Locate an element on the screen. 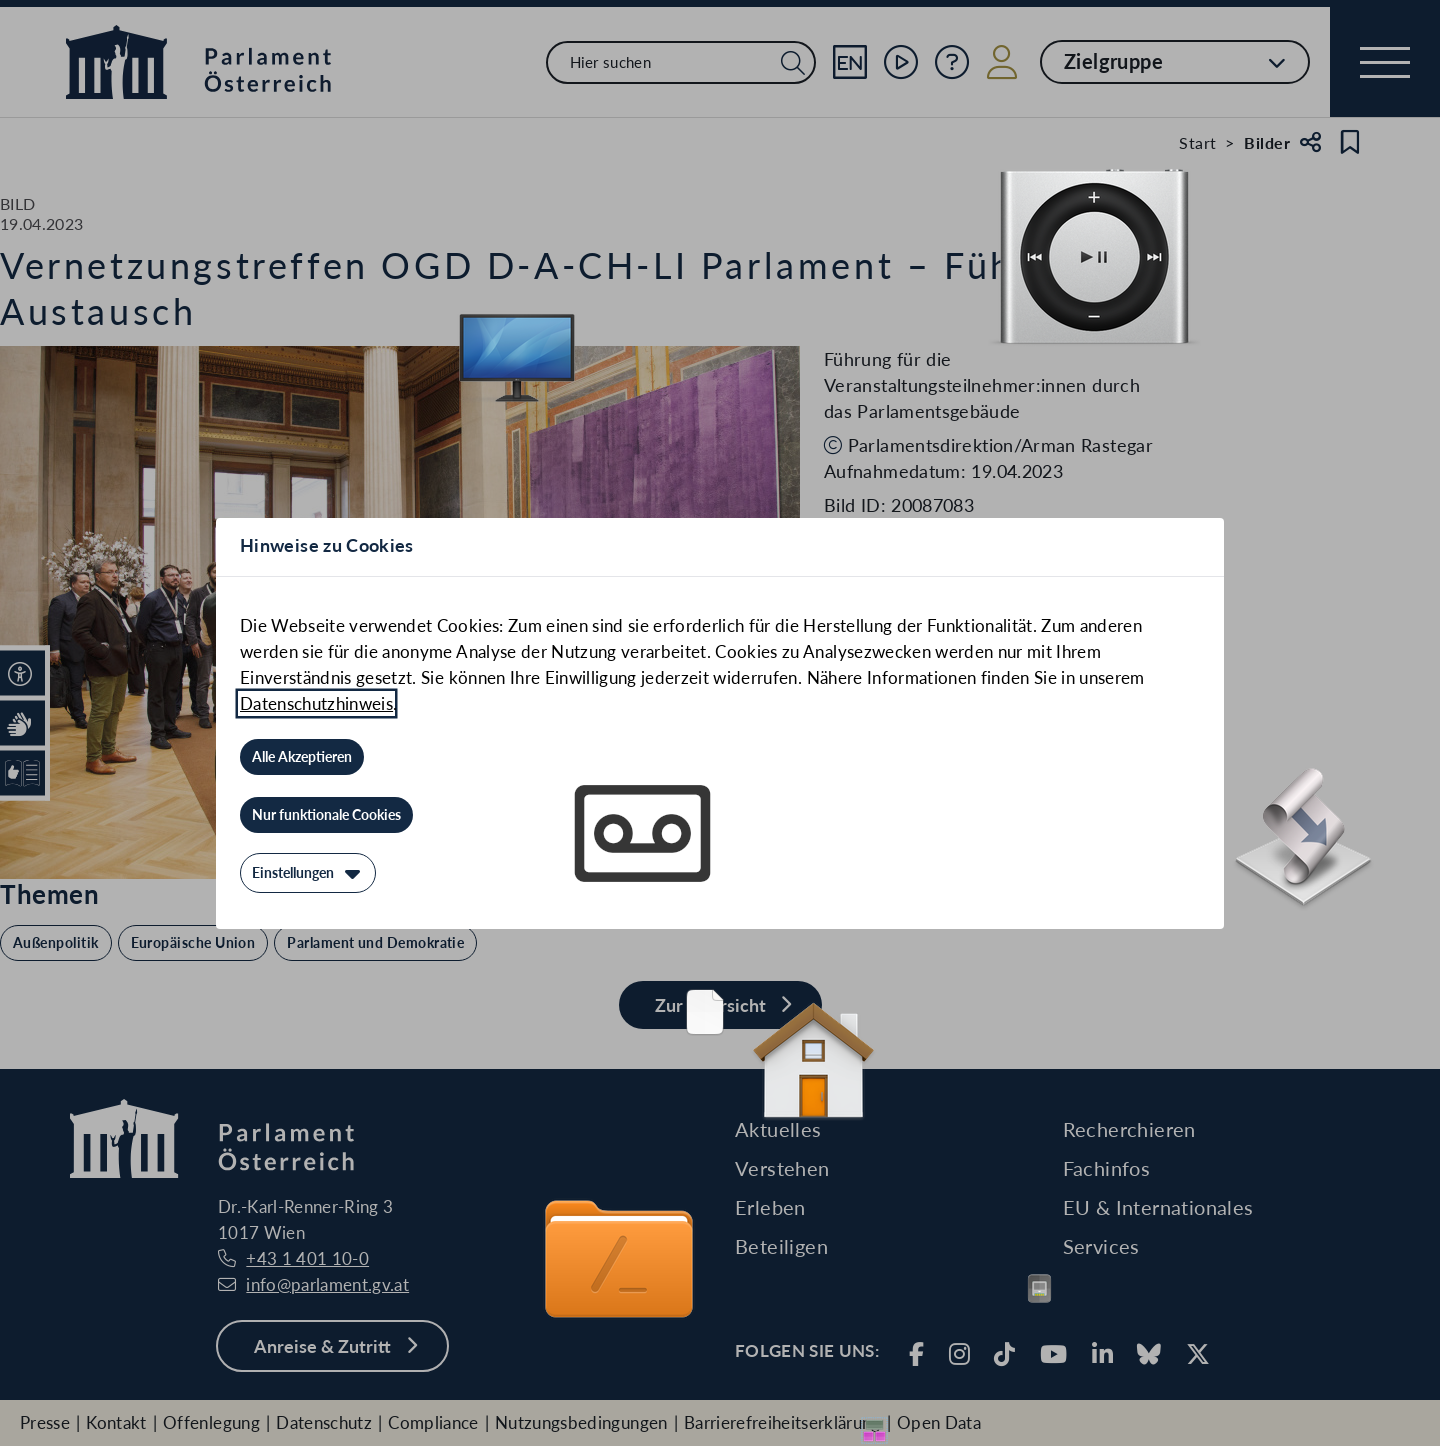 This screenshot has height=1446, width=1440. indicates audio tape or cassette media is located at coordinates (642, 833).